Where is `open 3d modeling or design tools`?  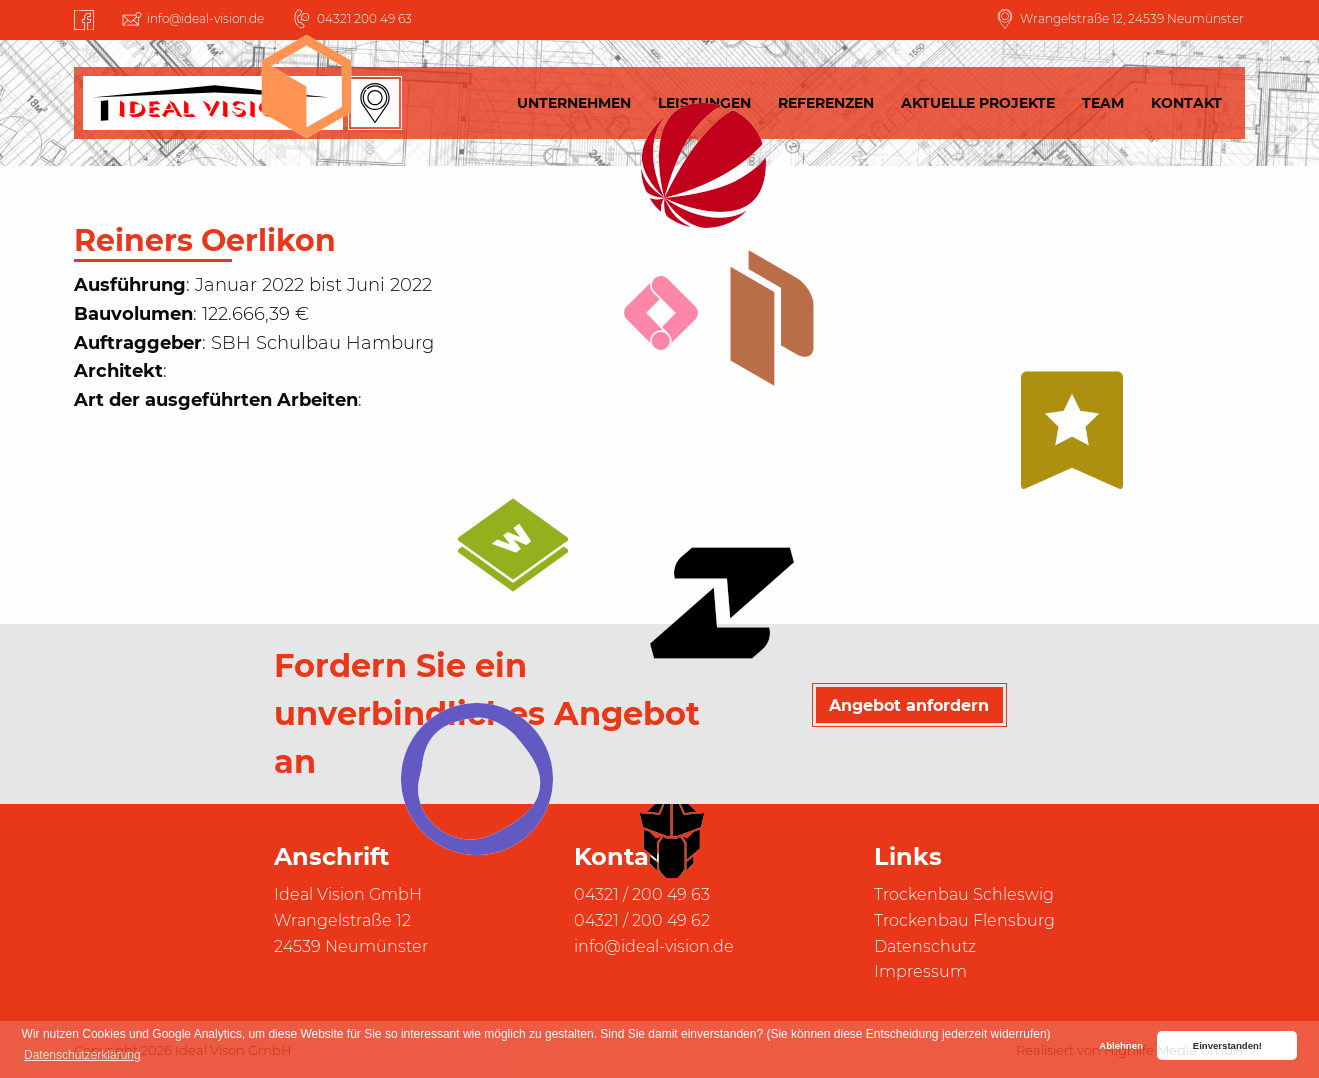
open 3d modeling or design tools is located at coordinates (306, 86).